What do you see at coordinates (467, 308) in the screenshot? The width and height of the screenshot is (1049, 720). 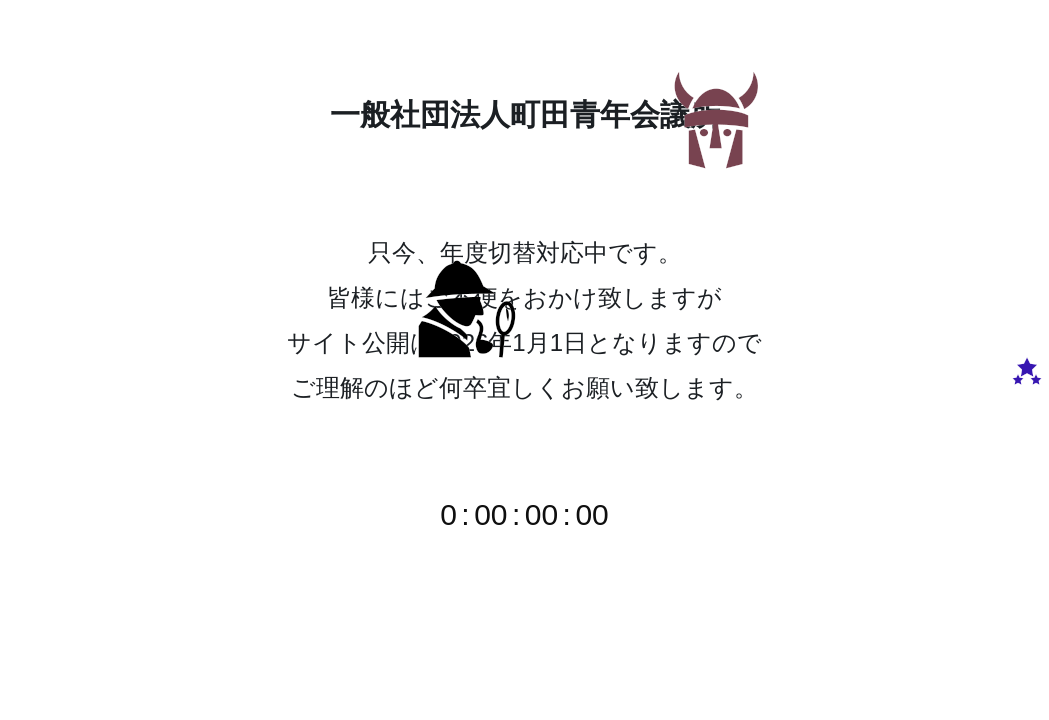 I see `search or investigate content` at bounding box center [467, 308].